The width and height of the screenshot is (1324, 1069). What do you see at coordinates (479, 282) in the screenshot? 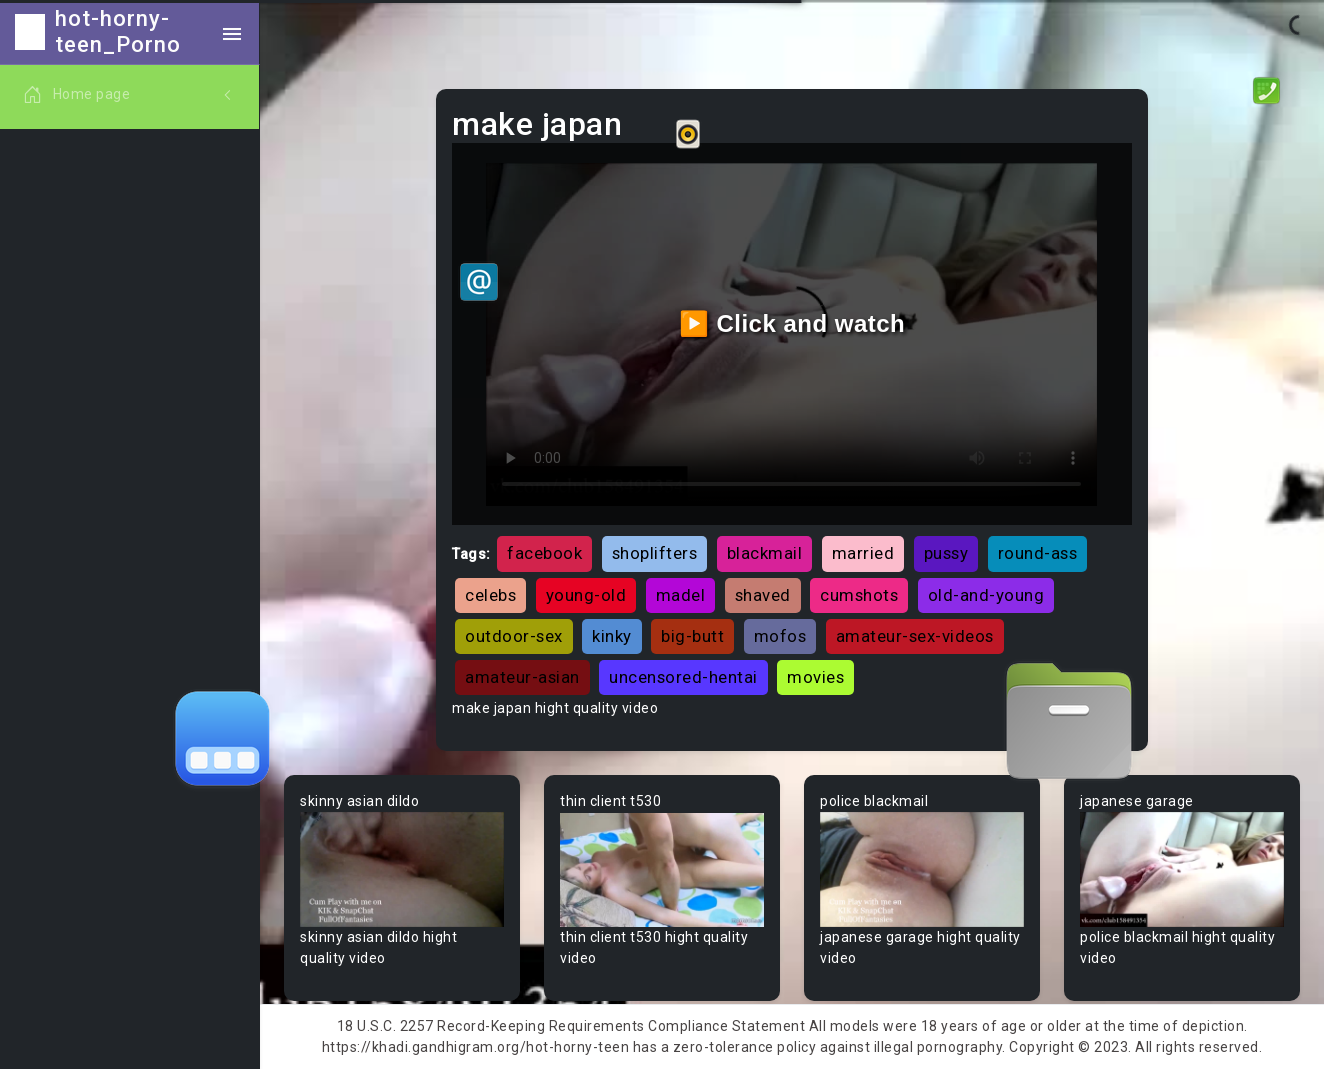
I see `manage online accounts and connected services` at bounding box center [479, 282].